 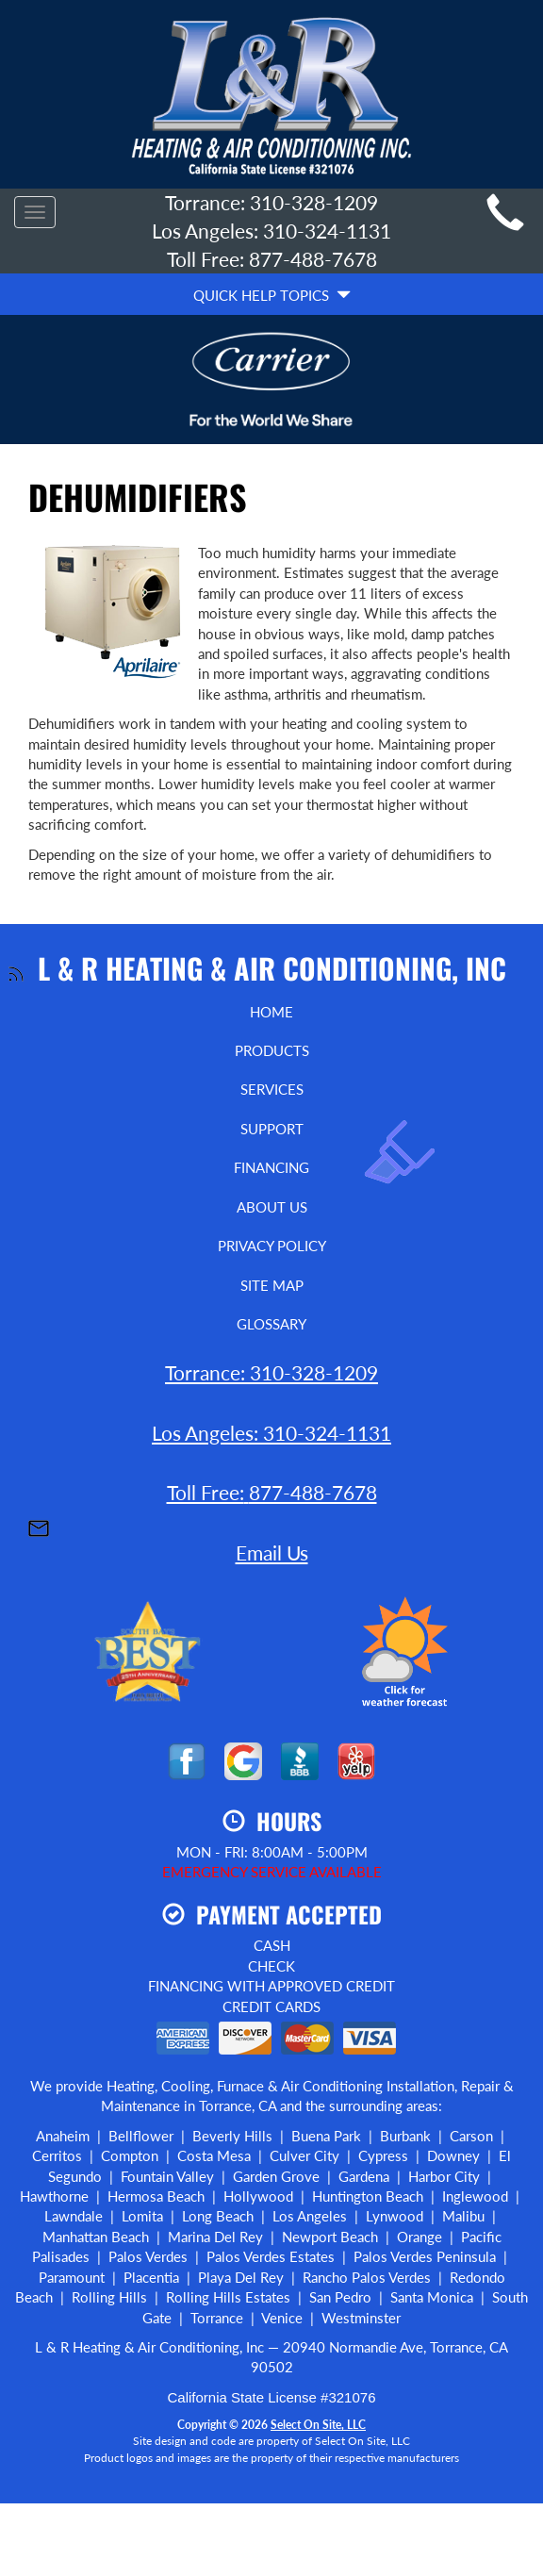 I want to click on highlight or mark selected text, so click(x=397, y=1155).